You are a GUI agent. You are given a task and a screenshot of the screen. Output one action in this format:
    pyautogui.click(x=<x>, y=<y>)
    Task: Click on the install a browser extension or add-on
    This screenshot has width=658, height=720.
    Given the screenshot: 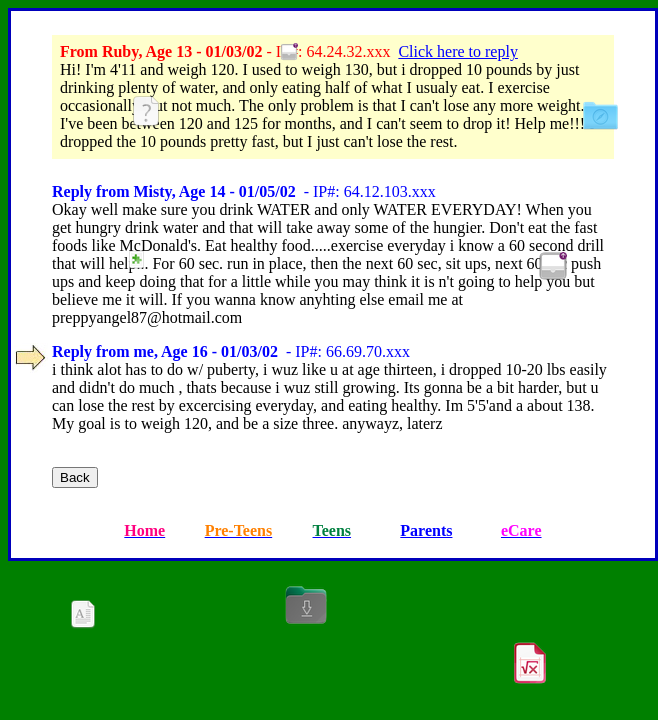 What is the action you would take?
    pyautogui.click(x=136, y=259)
    